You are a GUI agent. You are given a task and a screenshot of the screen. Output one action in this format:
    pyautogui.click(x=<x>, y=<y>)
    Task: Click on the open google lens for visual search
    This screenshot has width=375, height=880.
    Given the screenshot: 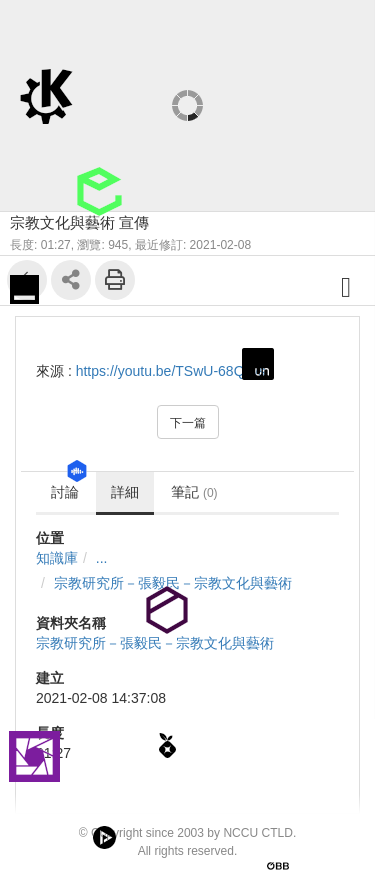 What is the action you would take?
    pyautogui.click(x=34, y=756)
    